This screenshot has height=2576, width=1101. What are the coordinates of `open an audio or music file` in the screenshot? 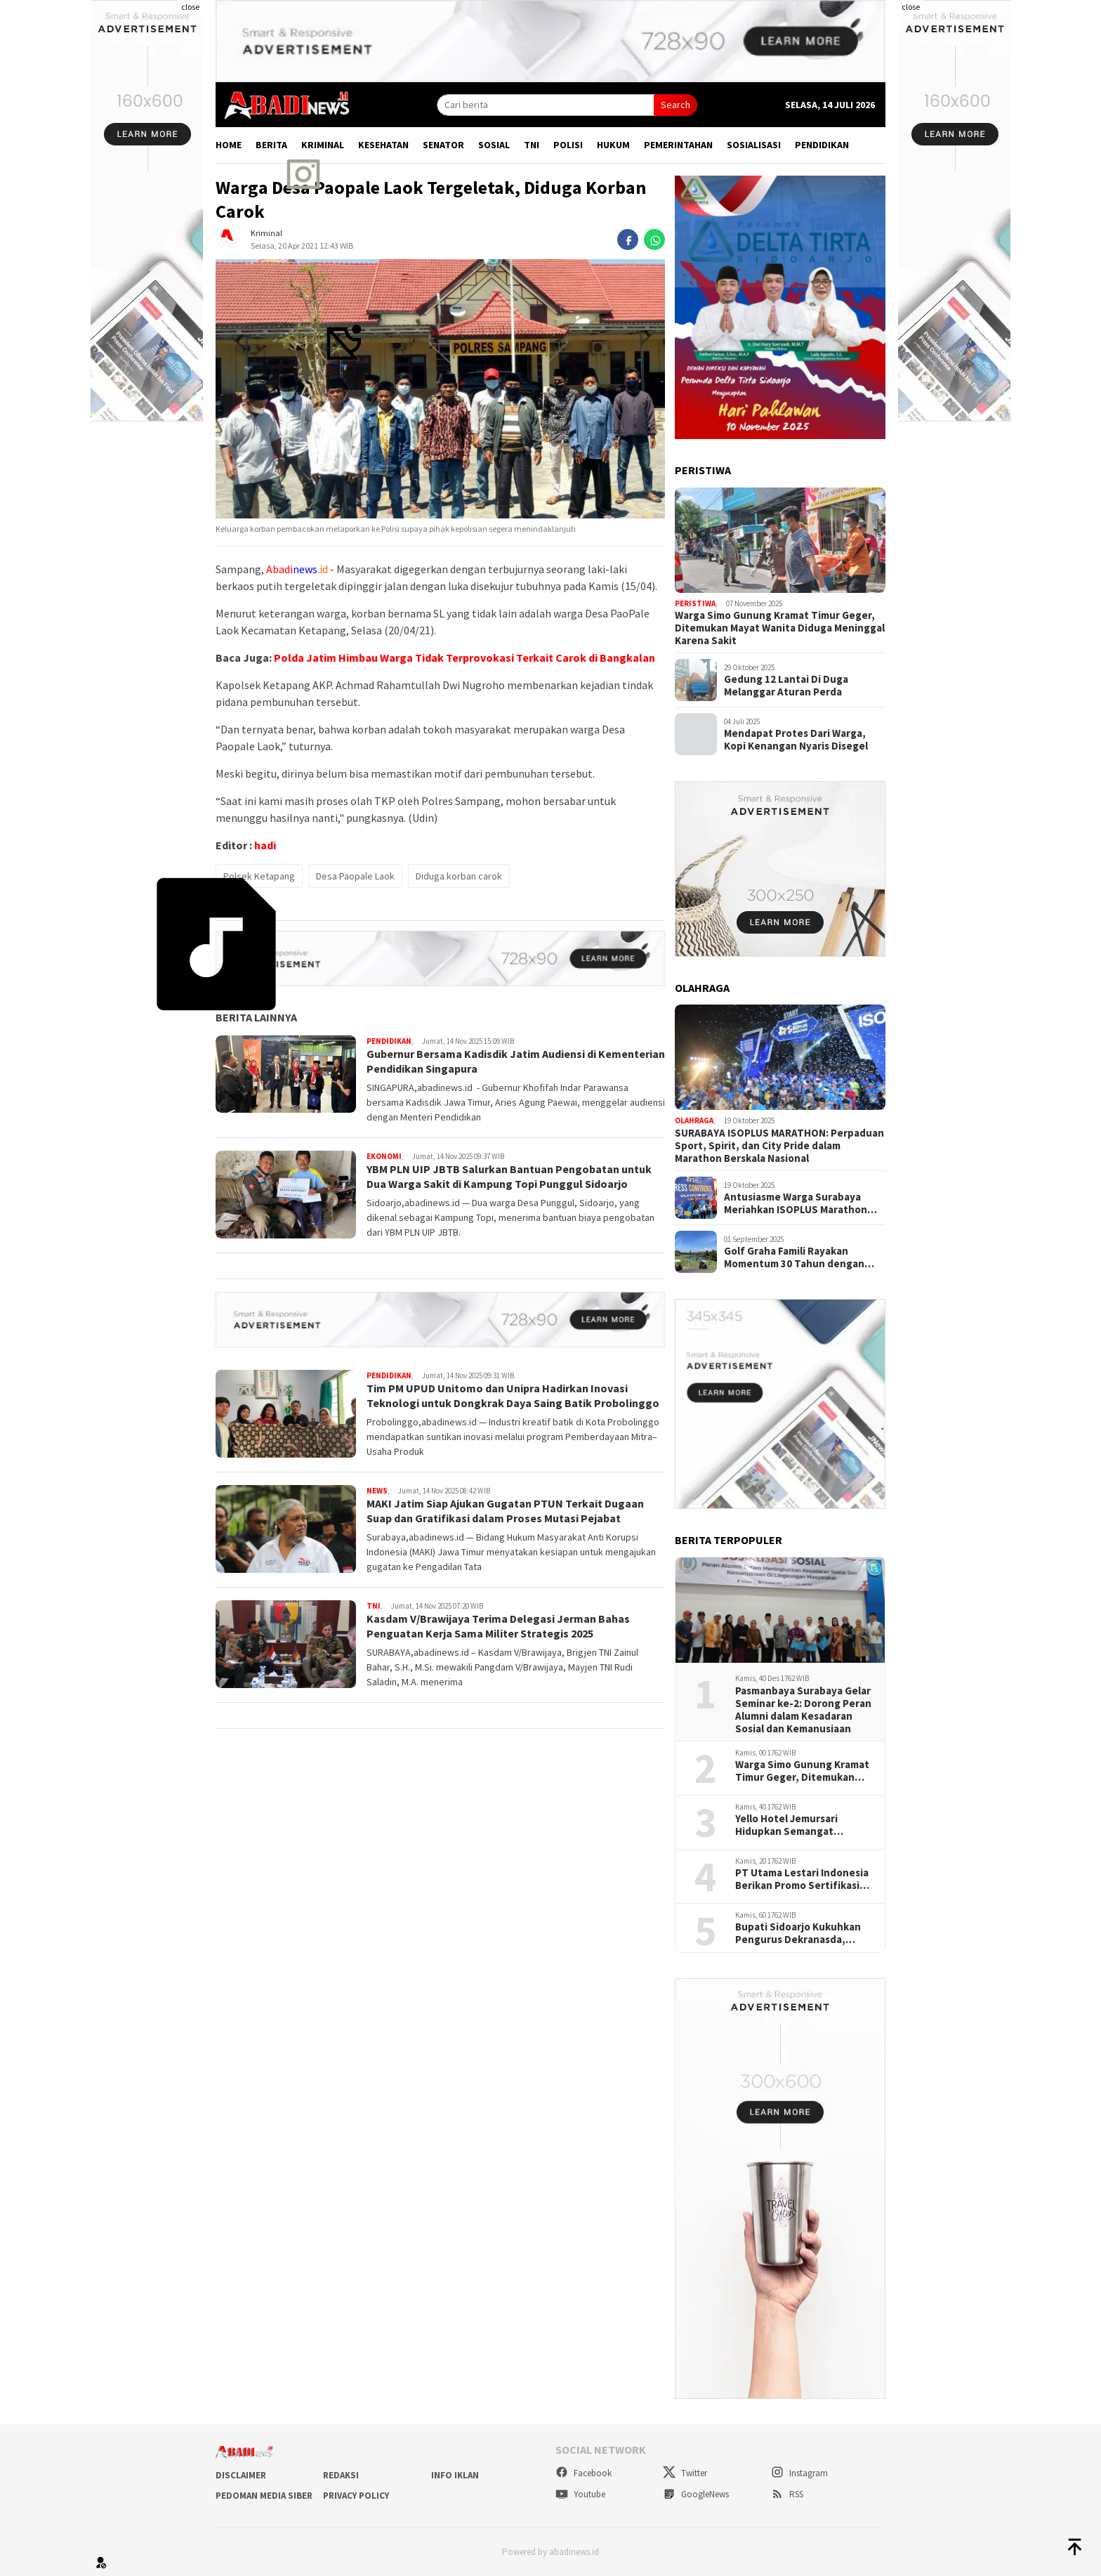 It's located at (216, 944).